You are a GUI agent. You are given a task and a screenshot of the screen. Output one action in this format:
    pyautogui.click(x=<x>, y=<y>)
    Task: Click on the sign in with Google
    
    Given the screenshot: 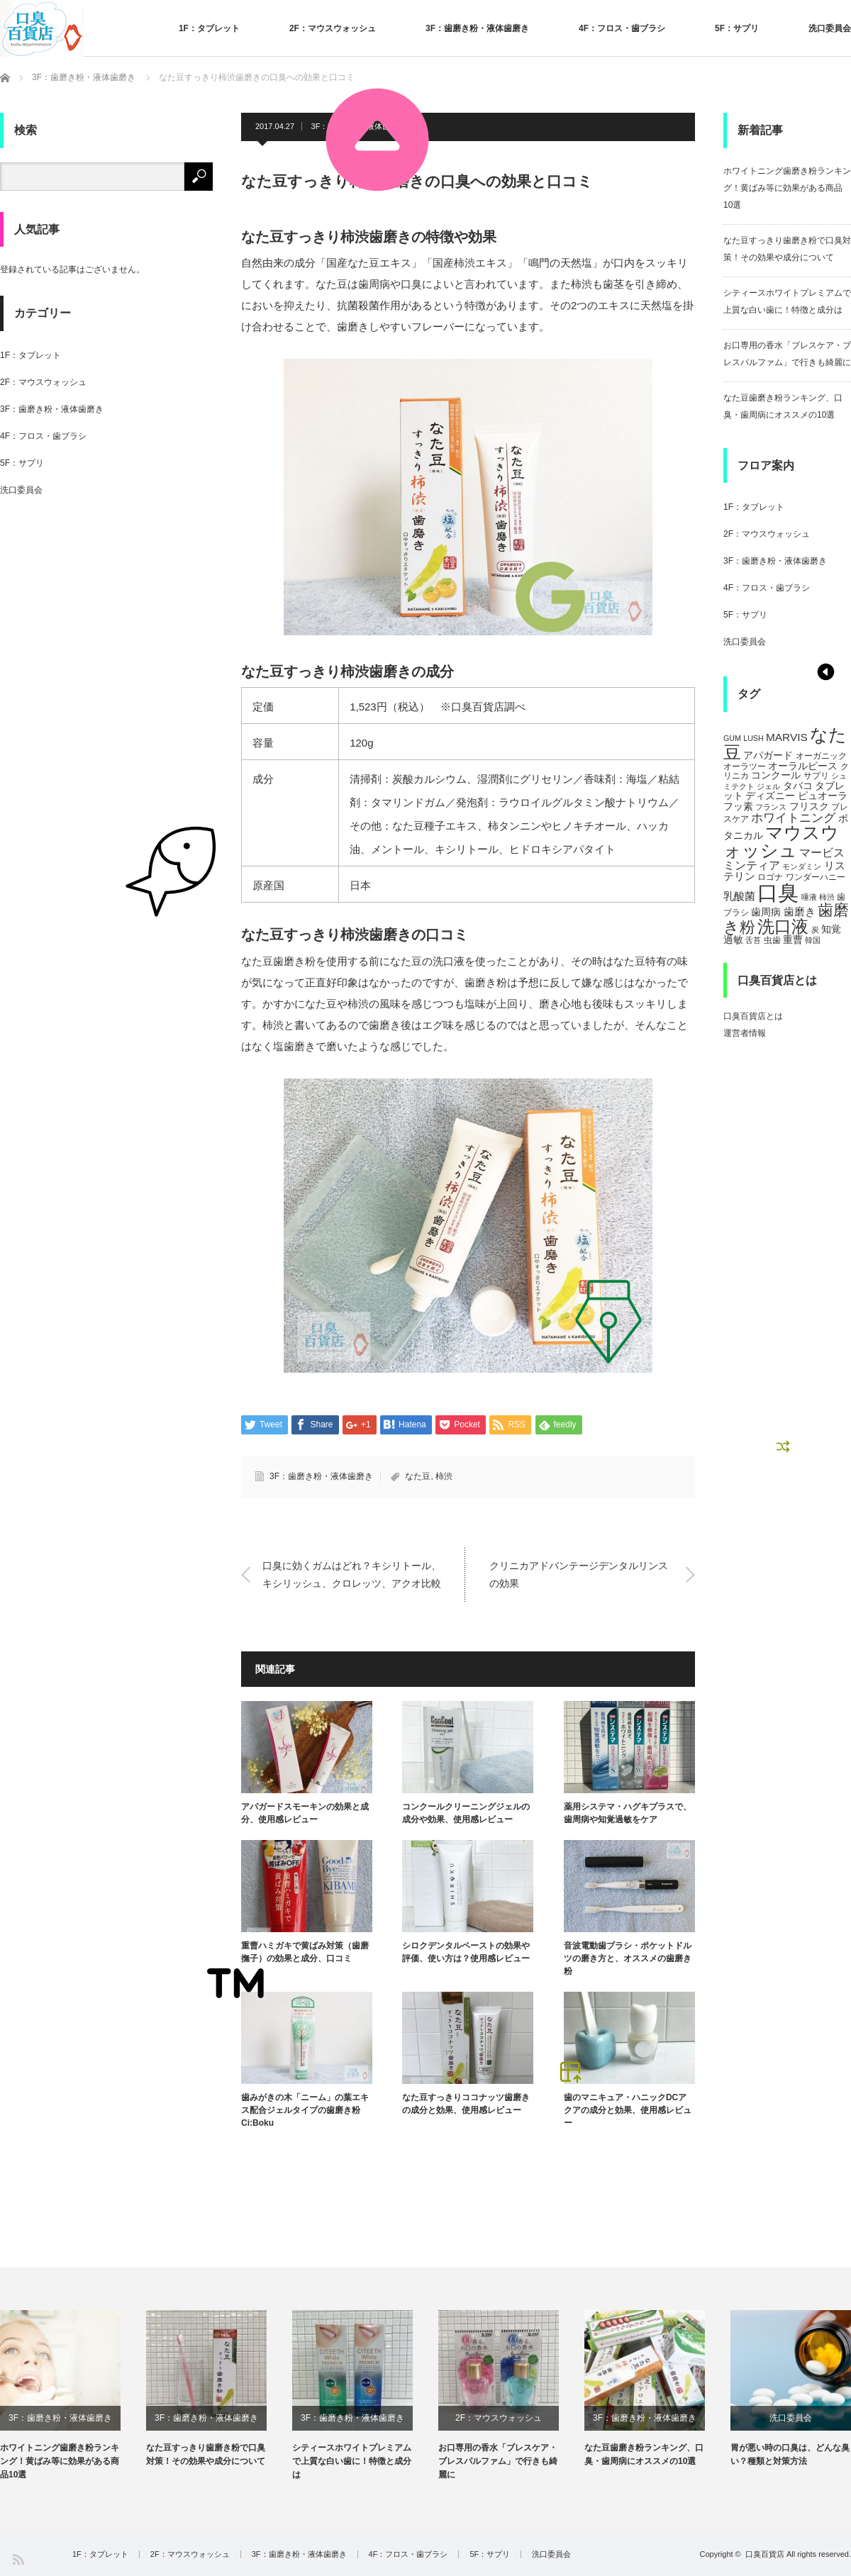 What is the action you would take?
    pyautogui.click(x=550, y=597)
    